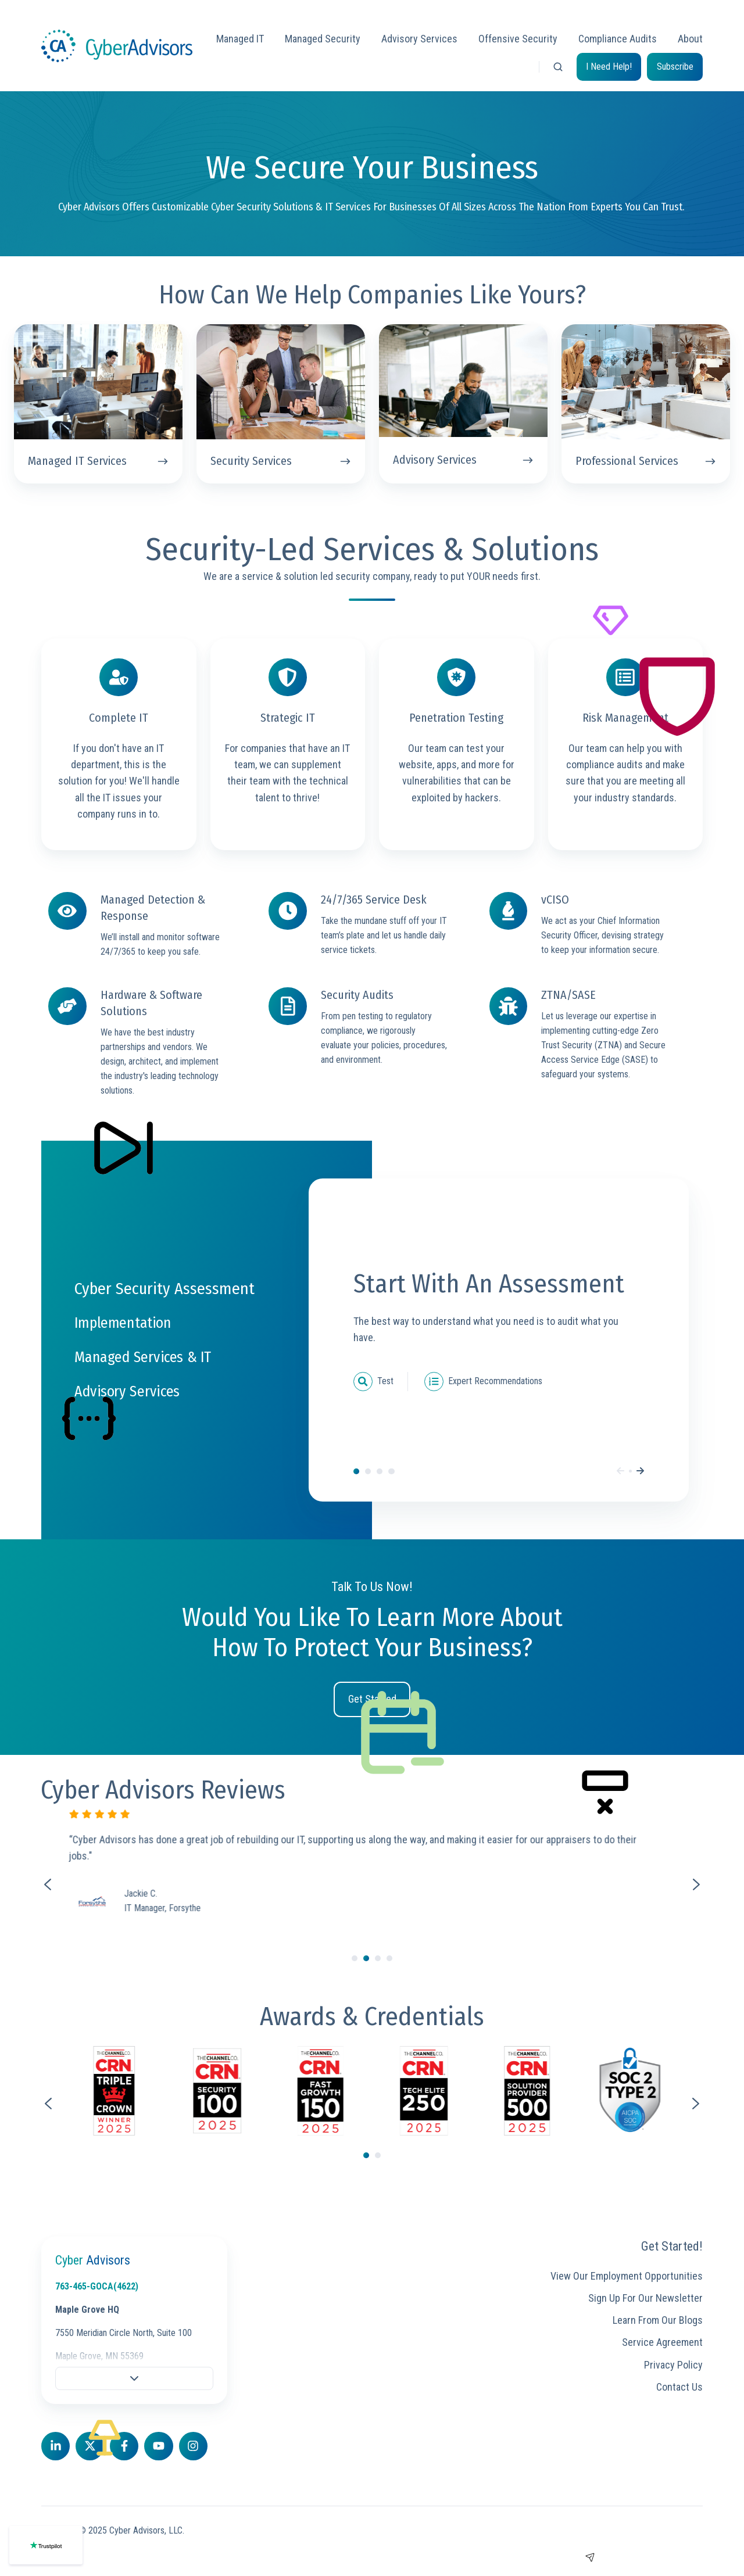 This screenshot has height=2576, width=744. What do you see at coordinates (123, 1148) in the screenshot?
I see `skip to the next track or video` at bounding box center [123, 1148].